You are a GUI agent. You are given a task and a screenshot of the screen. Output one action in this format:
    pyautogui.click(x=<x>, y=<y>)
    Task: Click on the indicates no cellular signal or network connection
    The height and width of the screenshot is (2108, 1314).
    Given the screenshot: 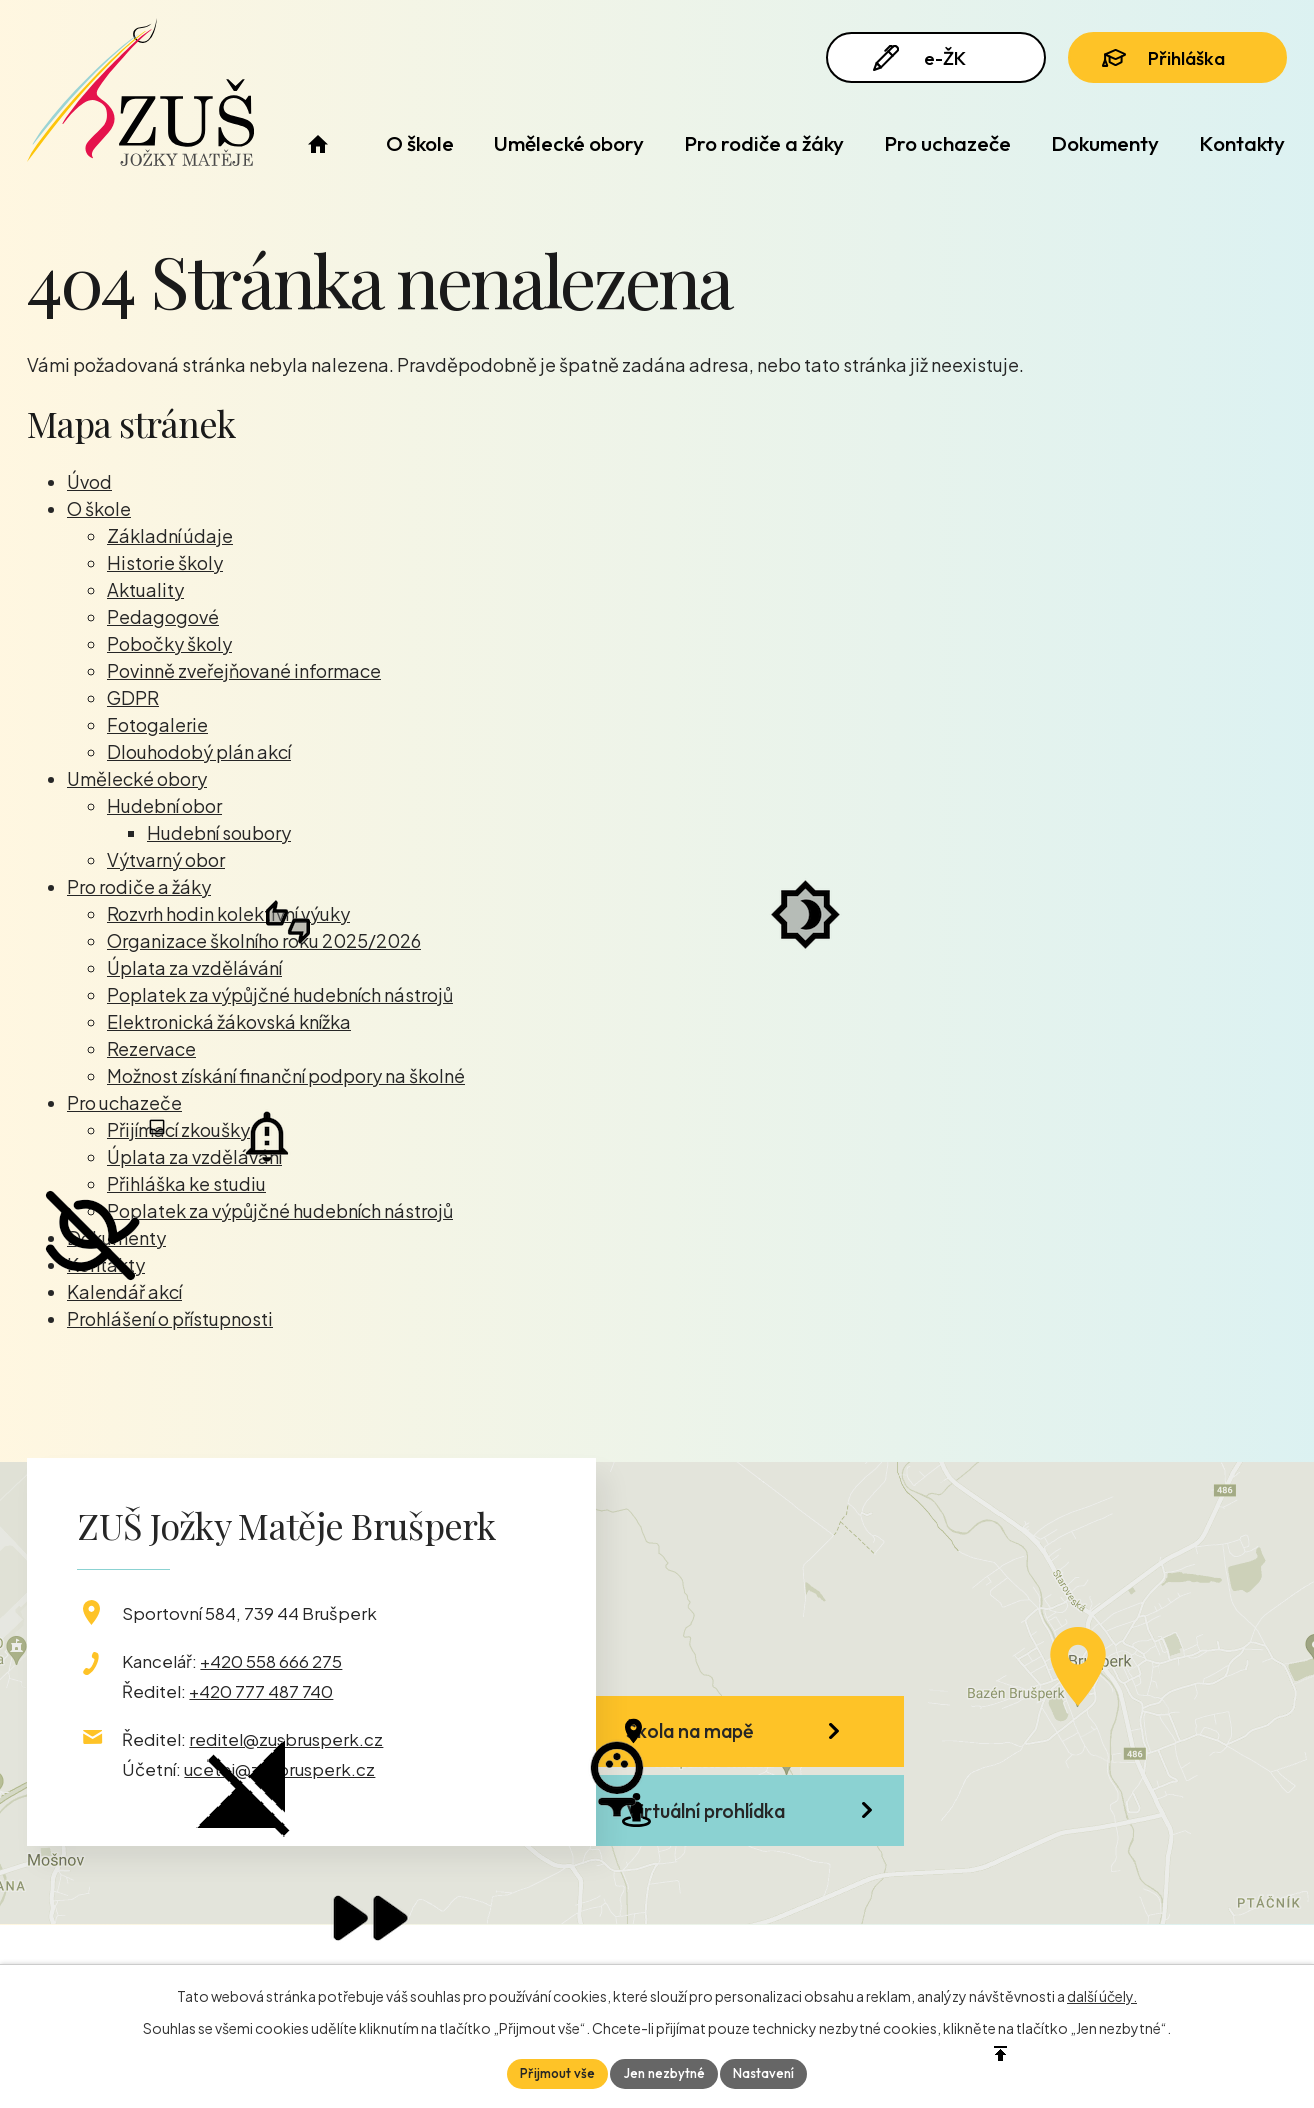 What is the action you would take?
    pyautogui.click(x=245, y=1788)
    